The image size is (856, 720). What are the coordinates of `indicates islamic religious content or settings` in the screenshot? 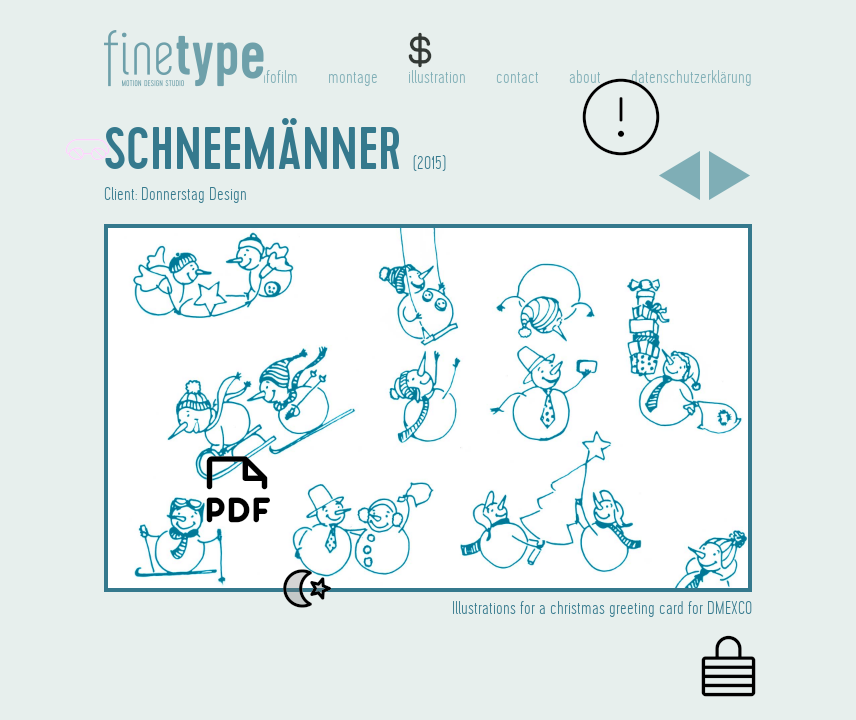 It's located at (305, 588).